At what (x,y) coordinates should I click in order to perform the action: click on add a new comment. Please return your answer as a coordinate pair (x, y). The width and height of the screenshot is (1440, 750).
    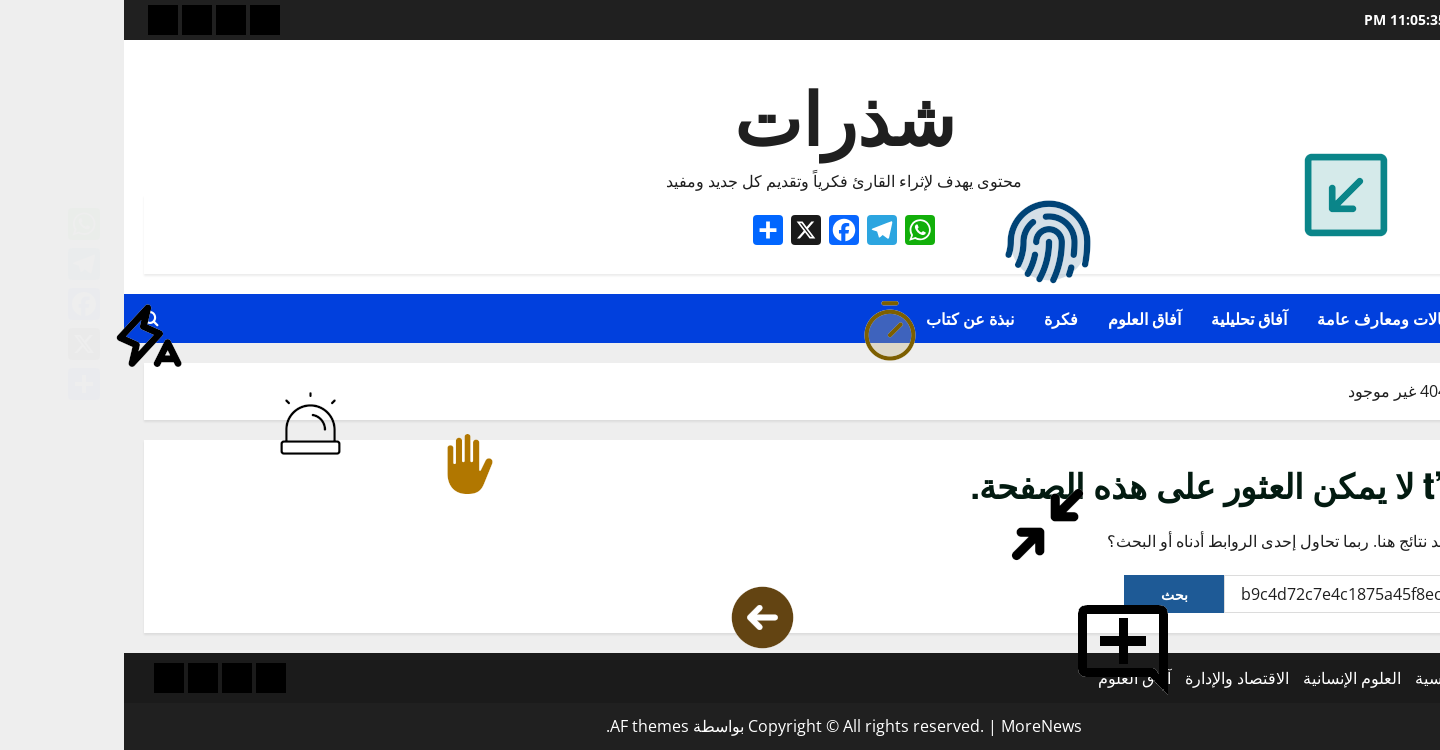
    Looking at the image, I should click on (1123, 650).